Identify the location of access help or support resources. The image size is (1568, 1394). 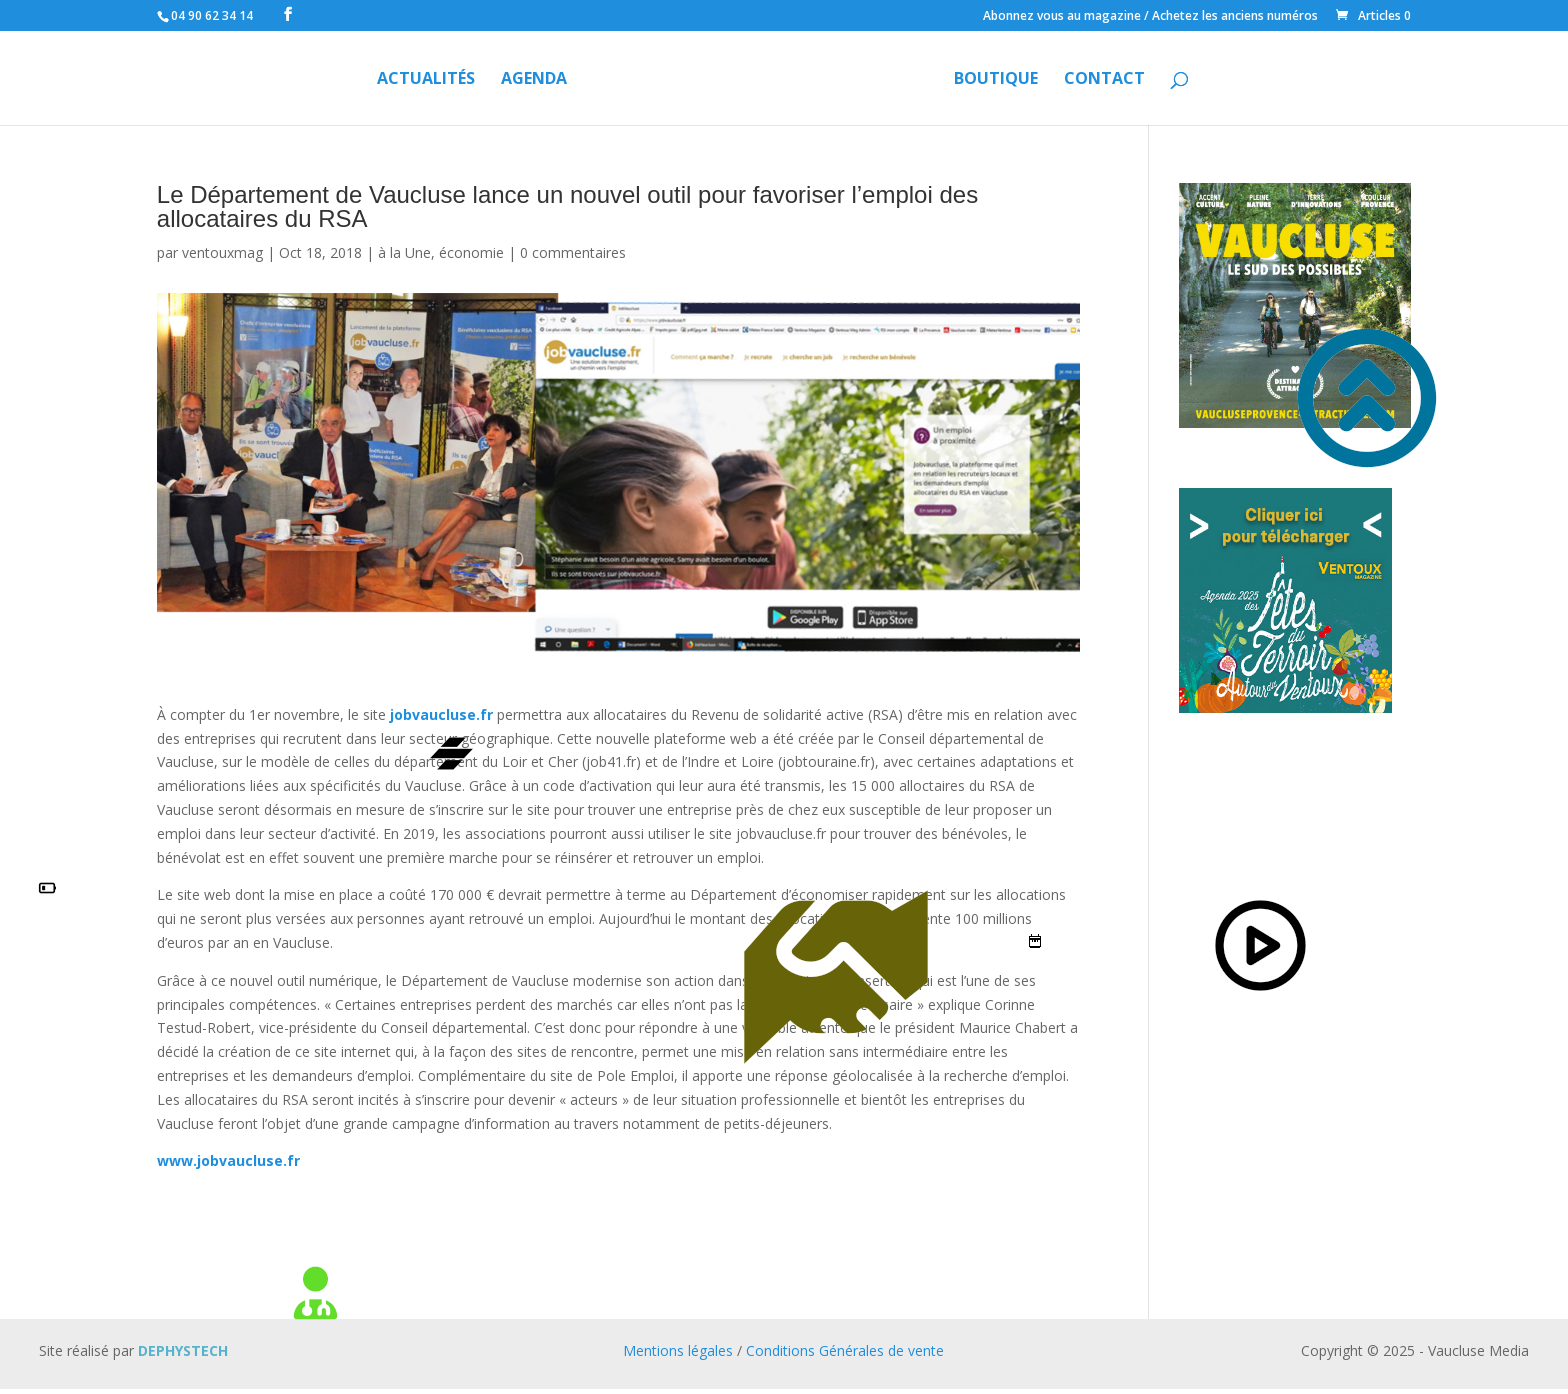
(836, 972).